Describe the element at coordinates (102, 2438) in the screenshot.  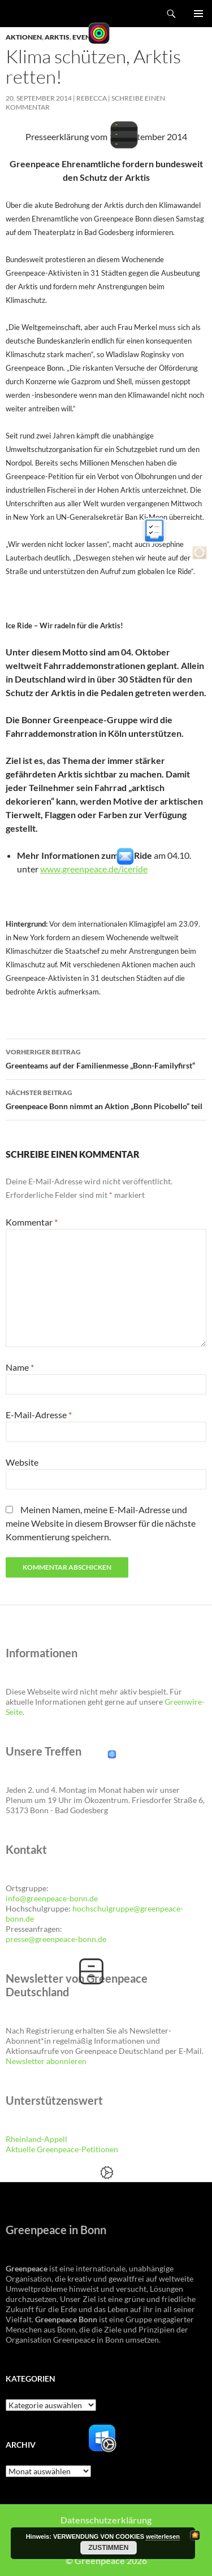
I see `open wine configuration settings` at that location.